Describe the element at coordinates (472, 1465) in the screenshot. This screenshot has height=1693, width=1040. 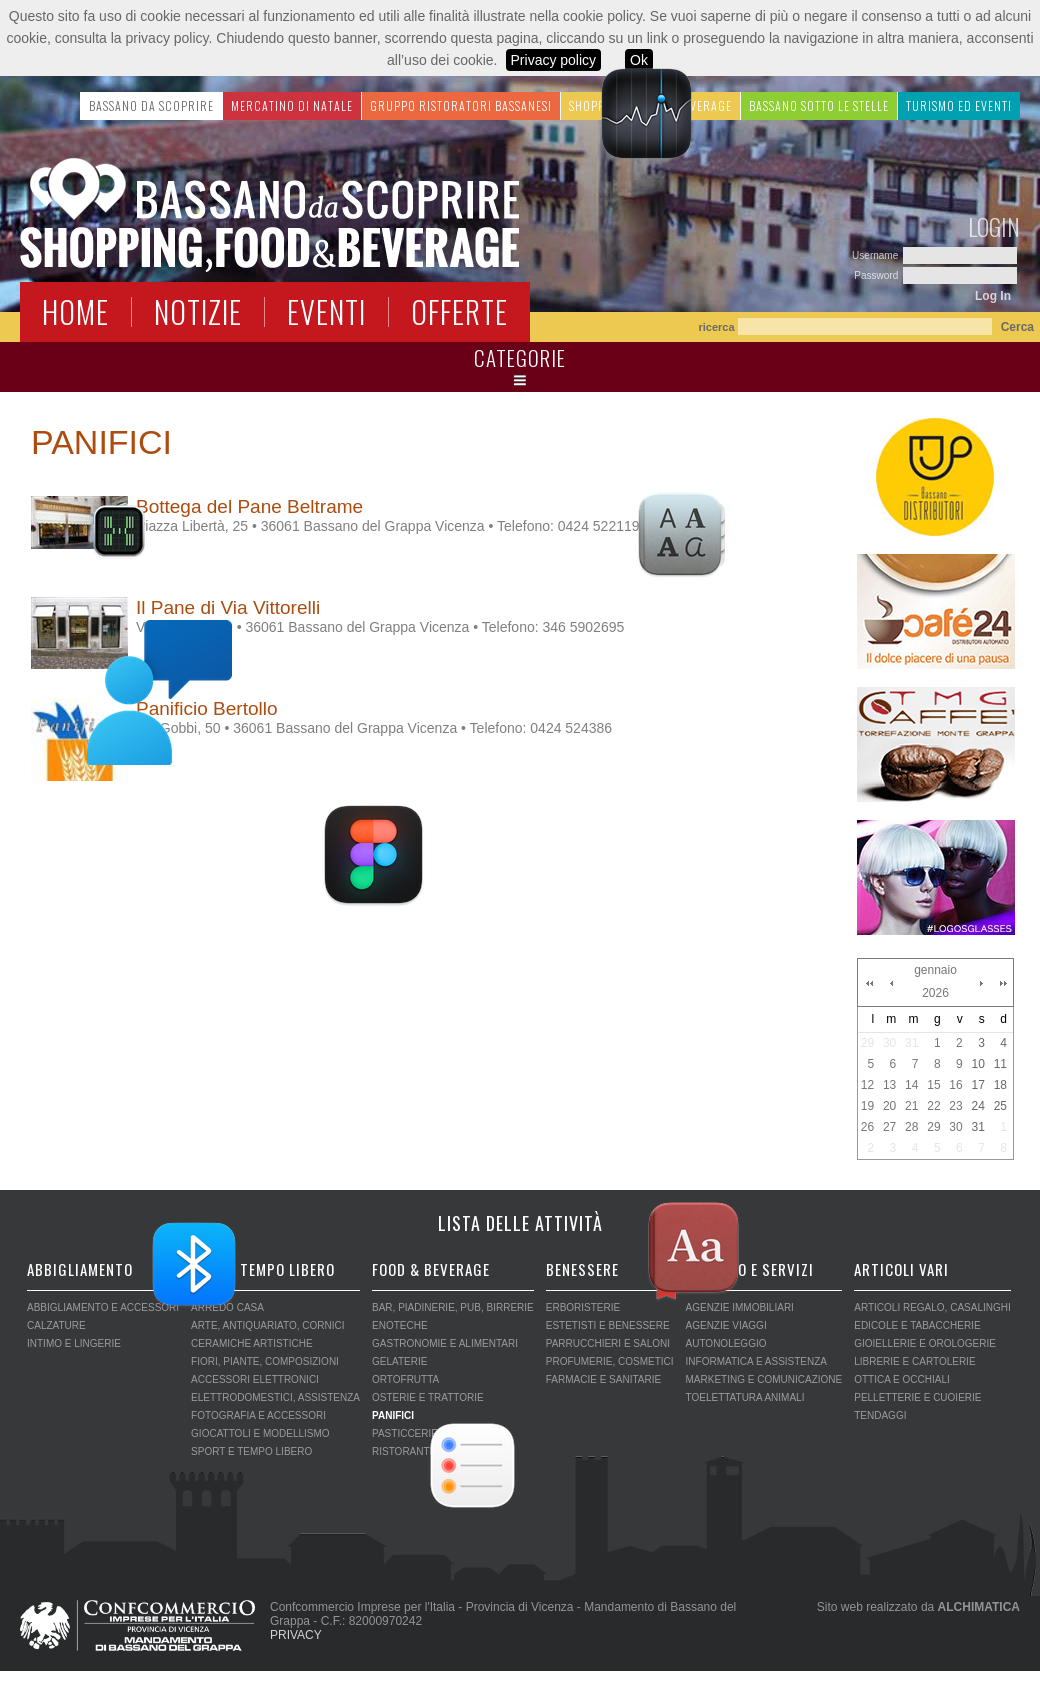
I see `open gnome to-do app` at that location.